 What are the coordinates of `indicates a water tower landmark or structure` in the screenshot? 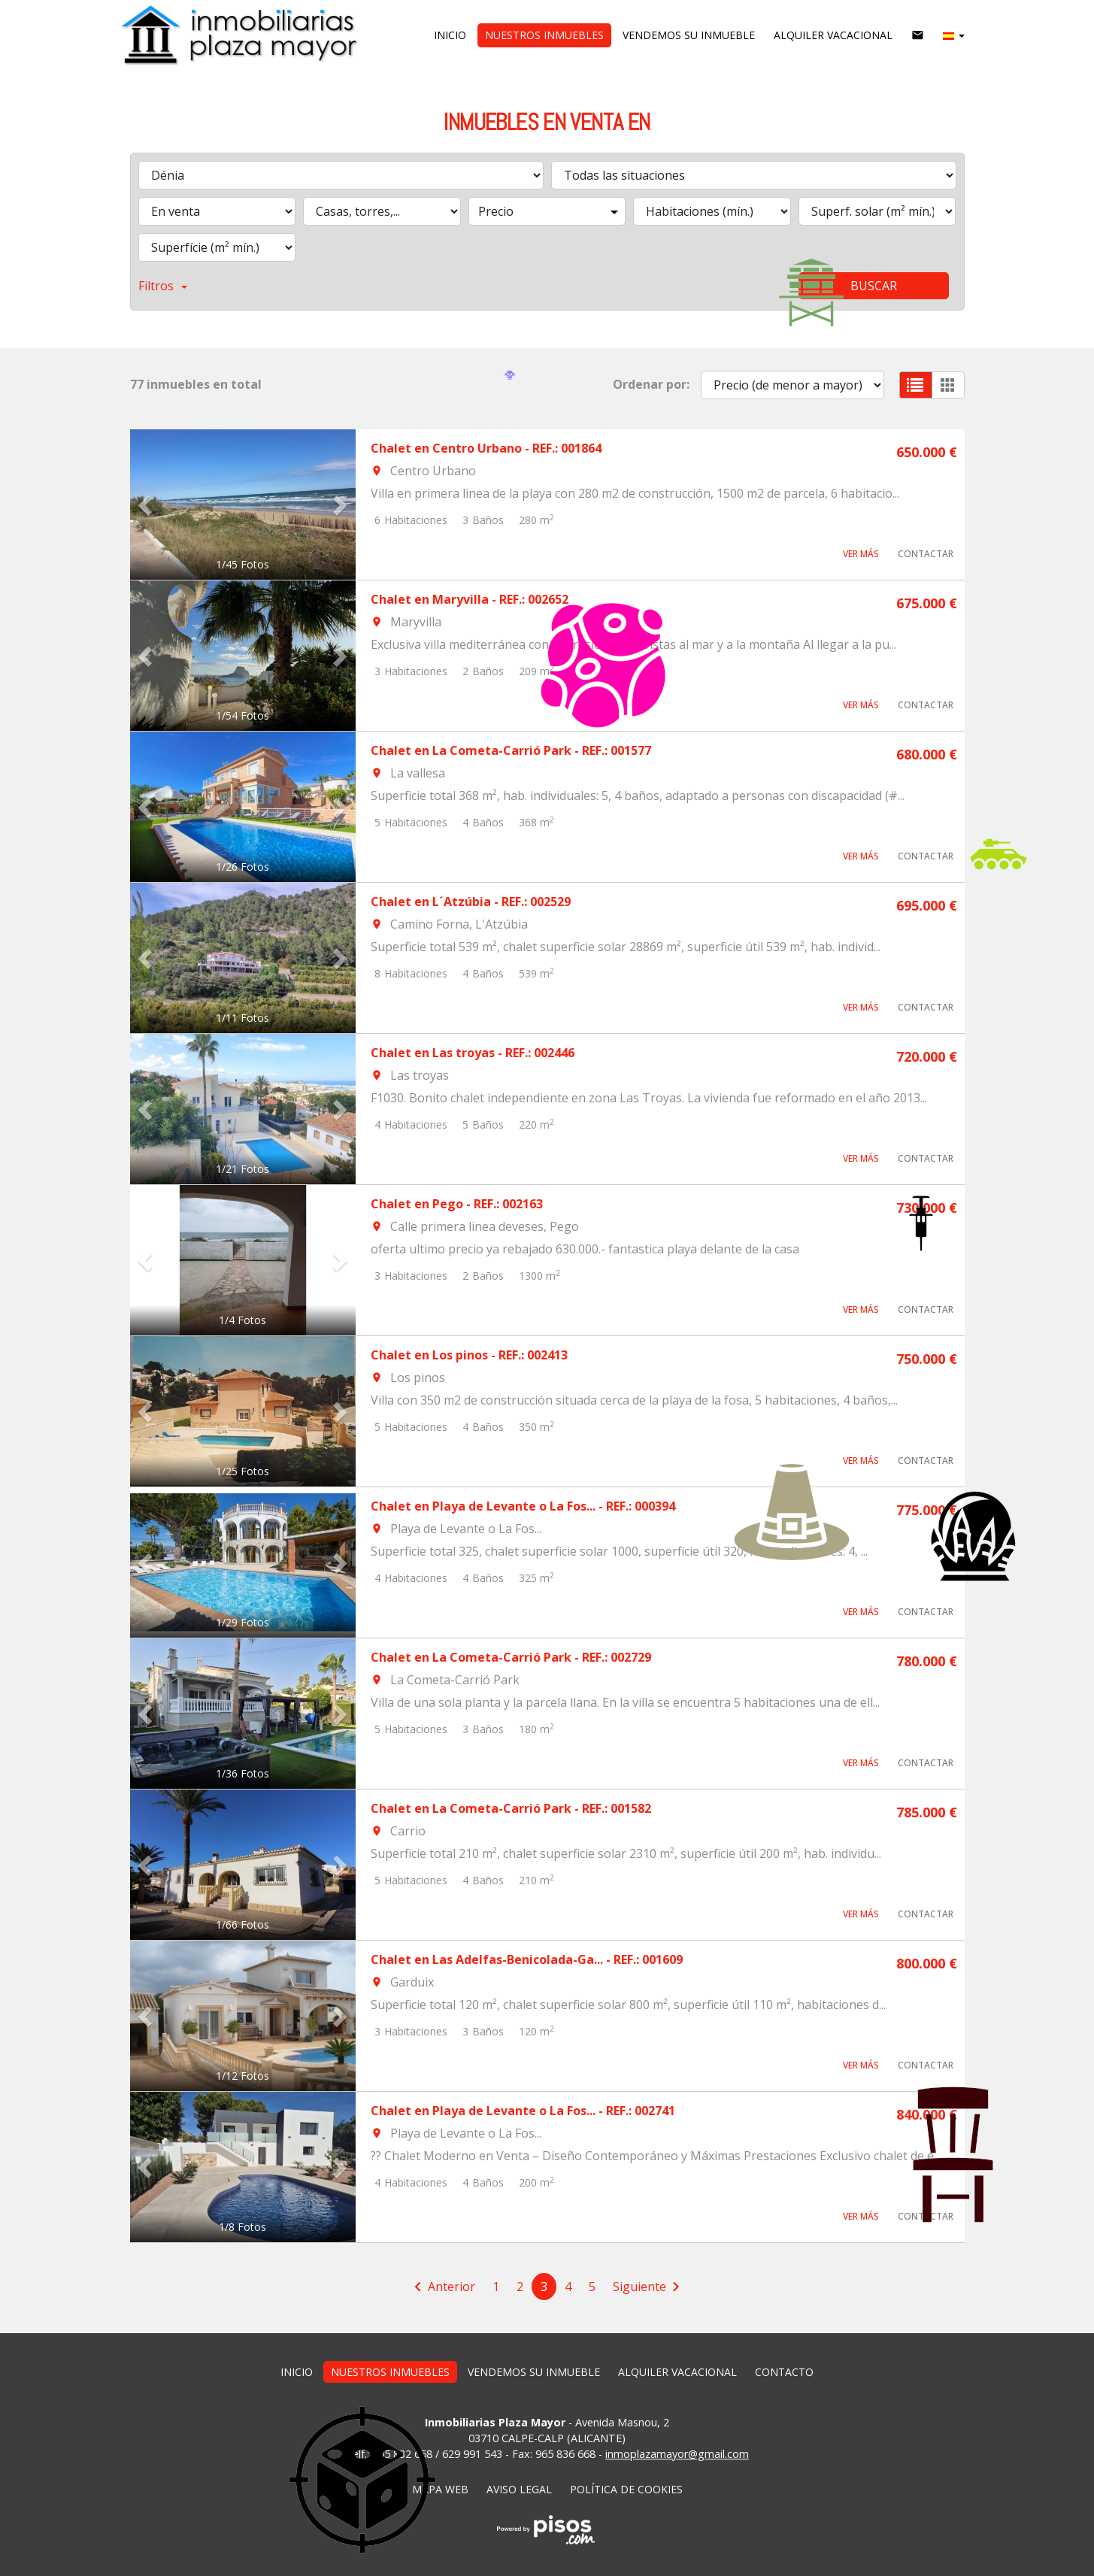 It's located at (811, 292).